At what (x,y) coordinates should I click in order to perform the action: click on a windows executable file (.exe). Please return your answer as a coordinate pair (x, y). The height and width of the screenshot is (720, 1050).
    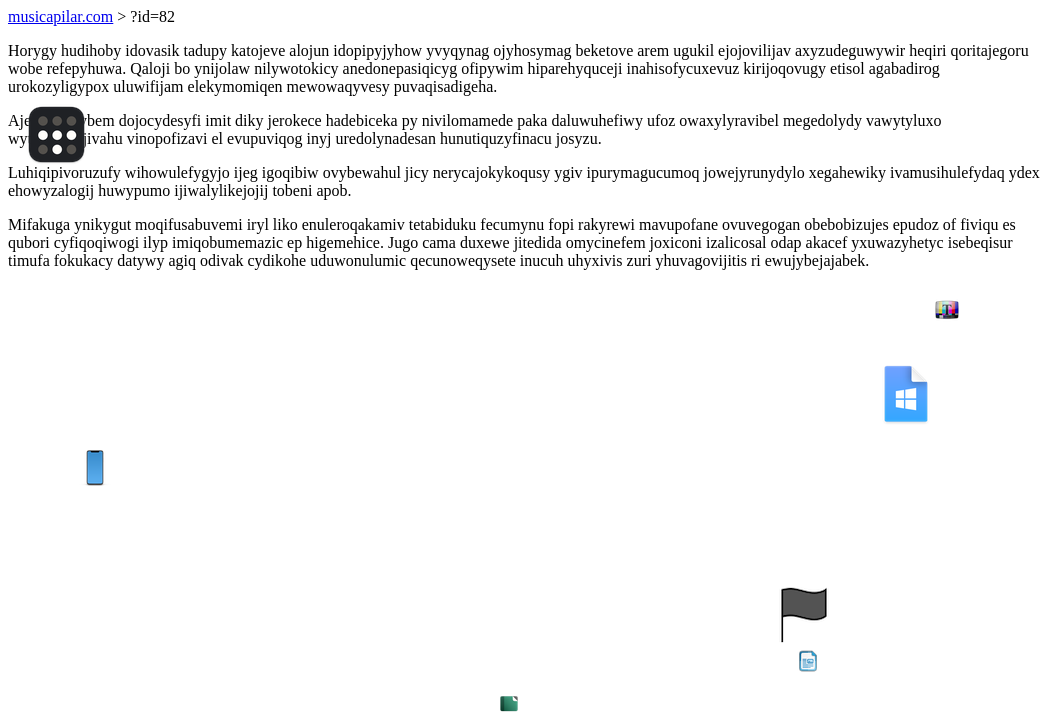
    Looking at the image, I should click on (906, 395).